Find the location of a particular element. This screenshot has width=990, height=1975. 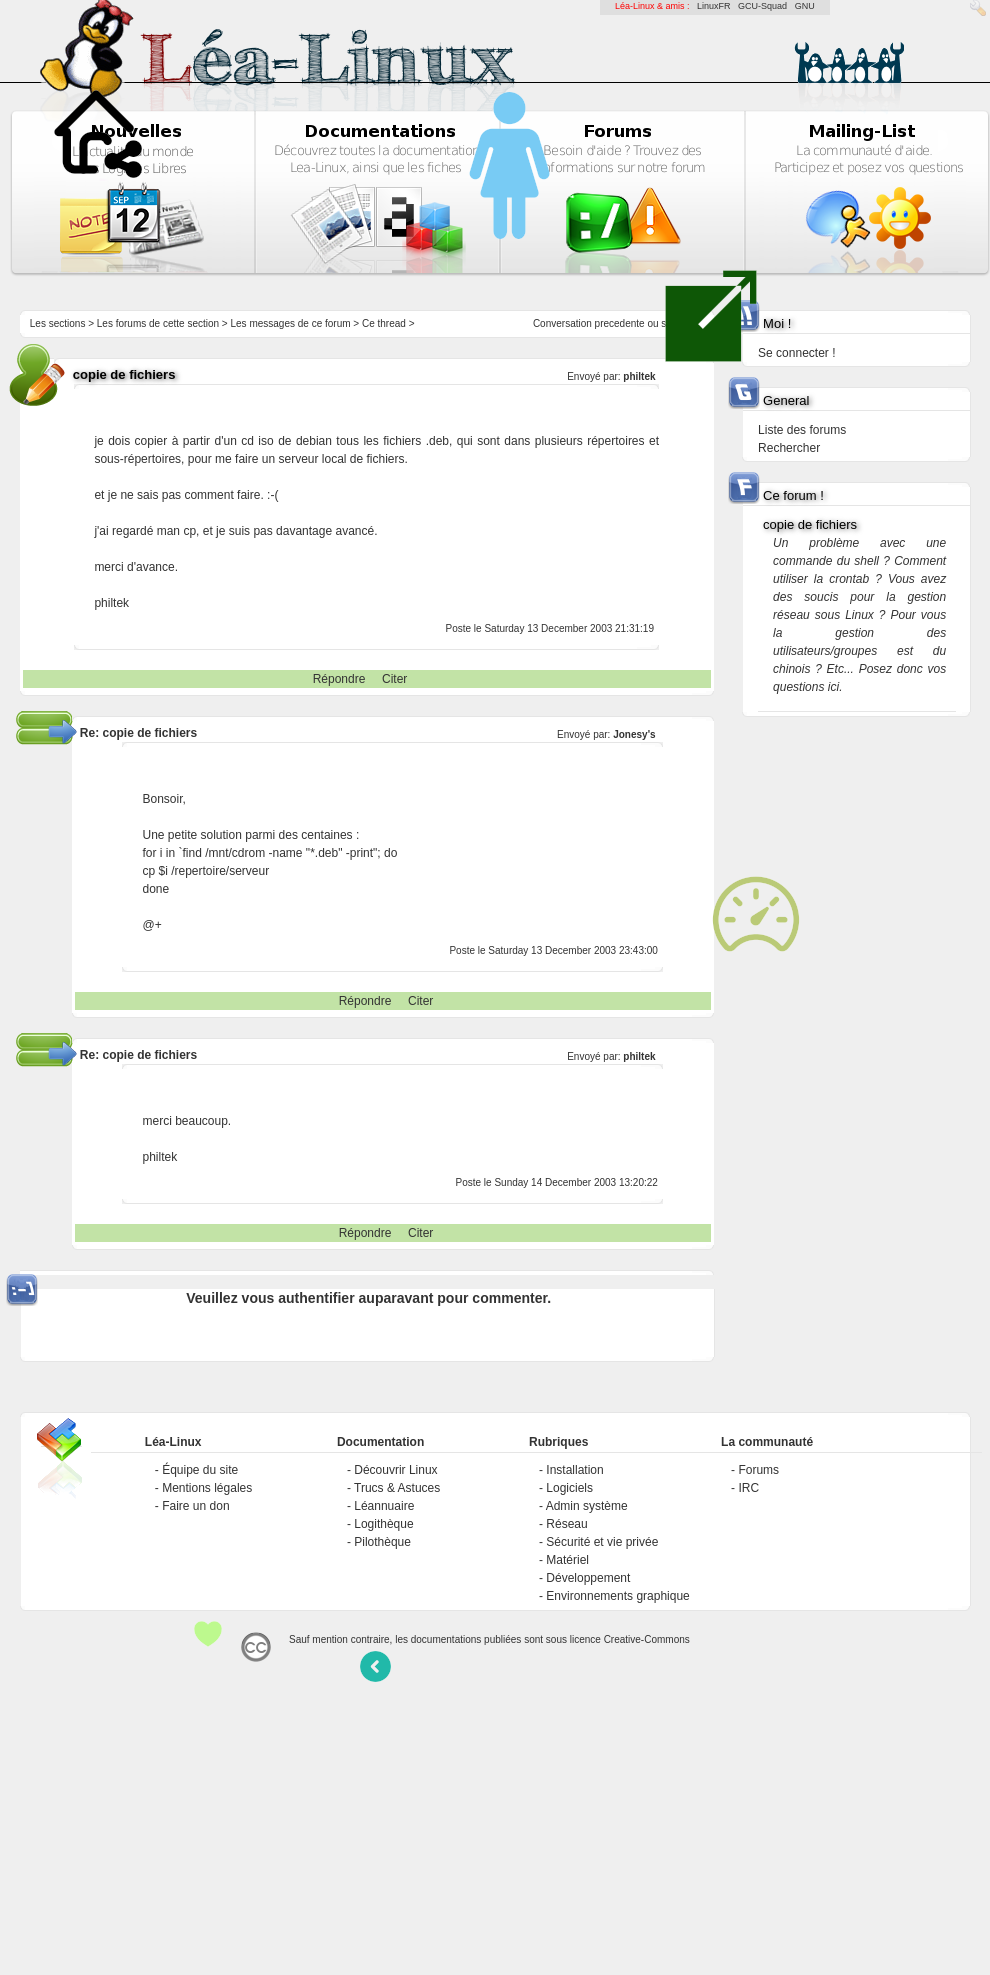

select female gender option is located at coordinates (509, 165).